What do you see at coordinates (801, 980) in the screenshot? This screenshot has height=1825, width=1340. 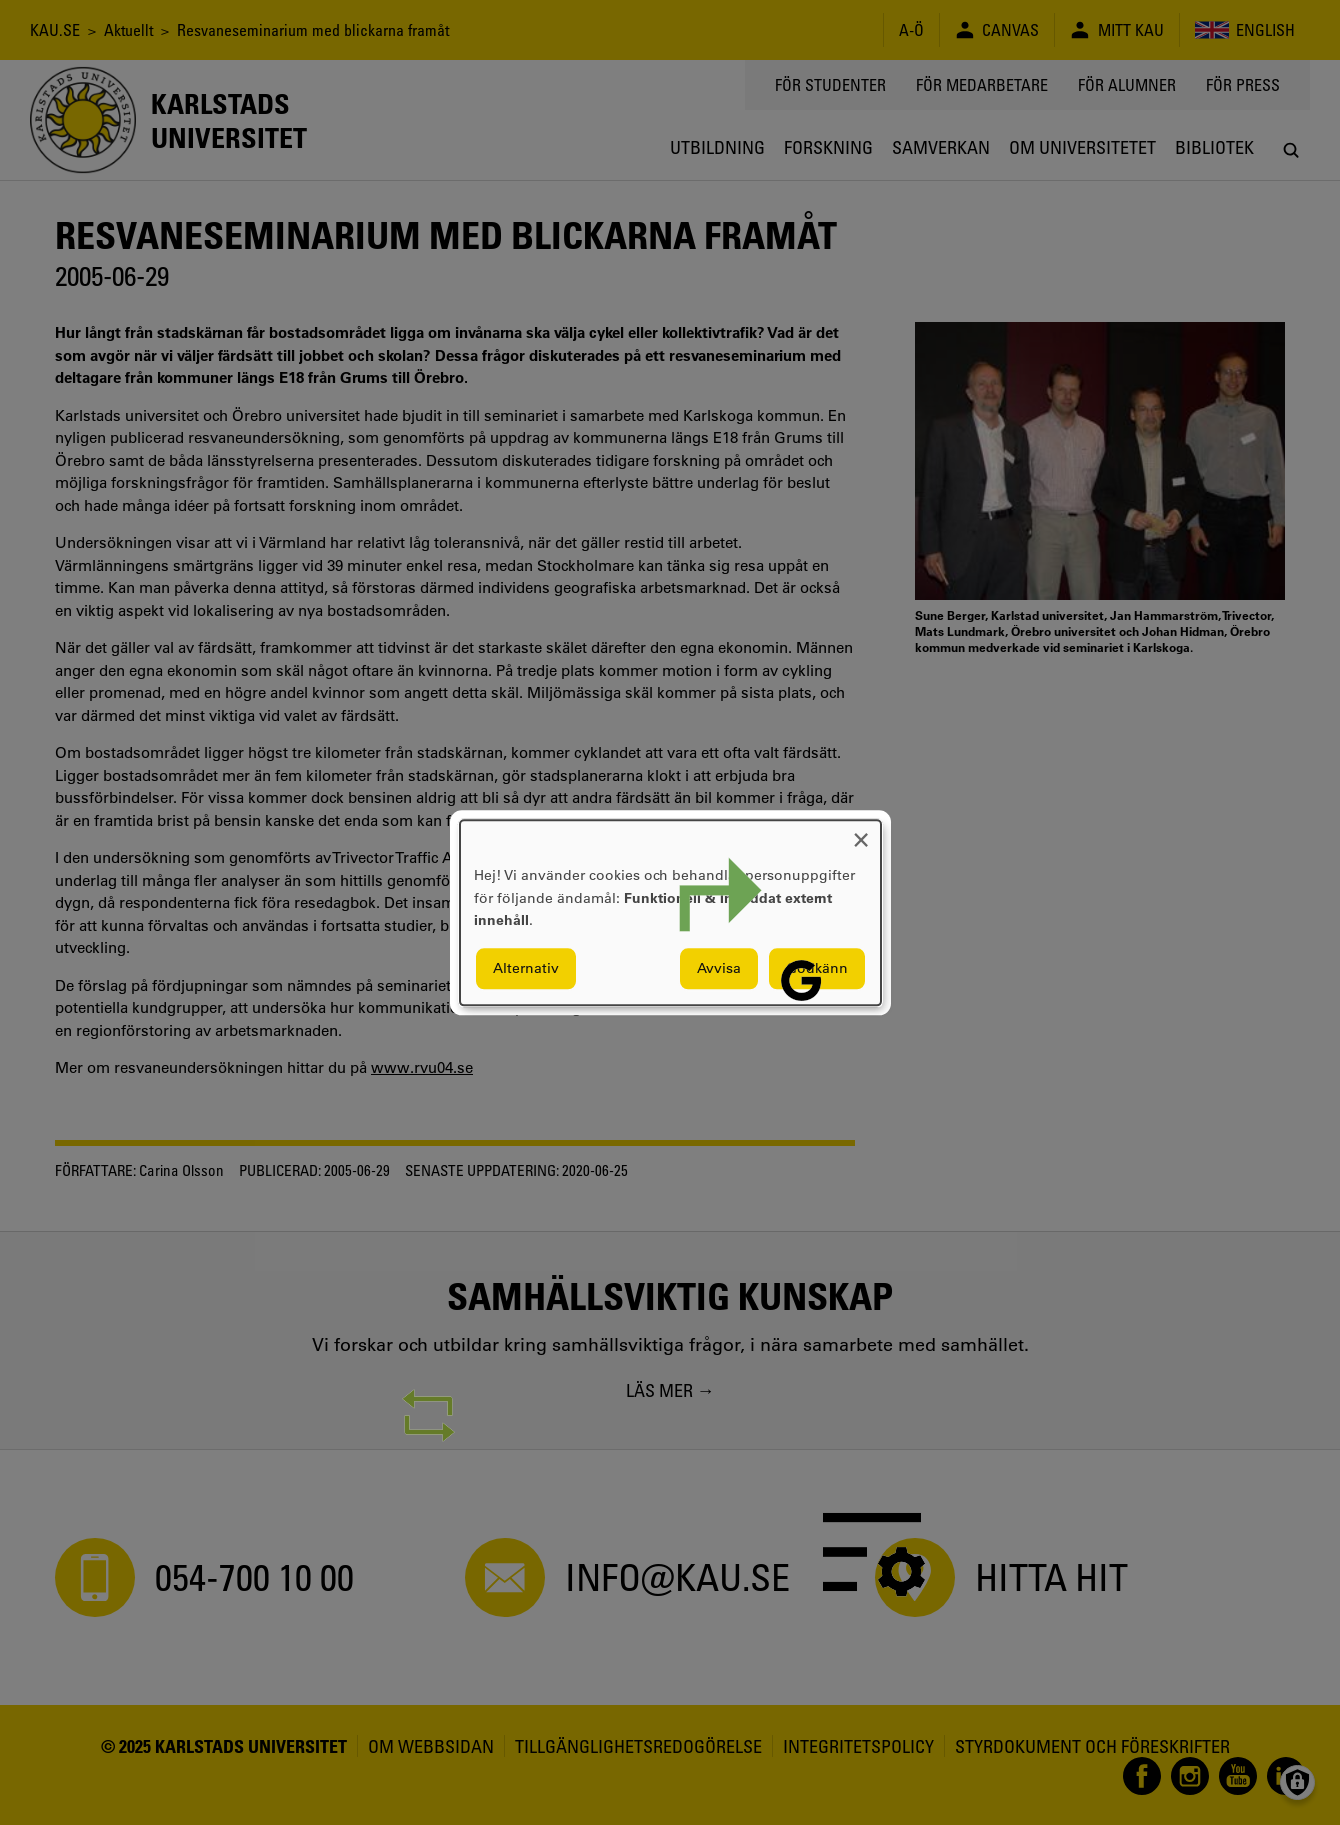 I see `sign in with Google` at bounding box center [801, 980].